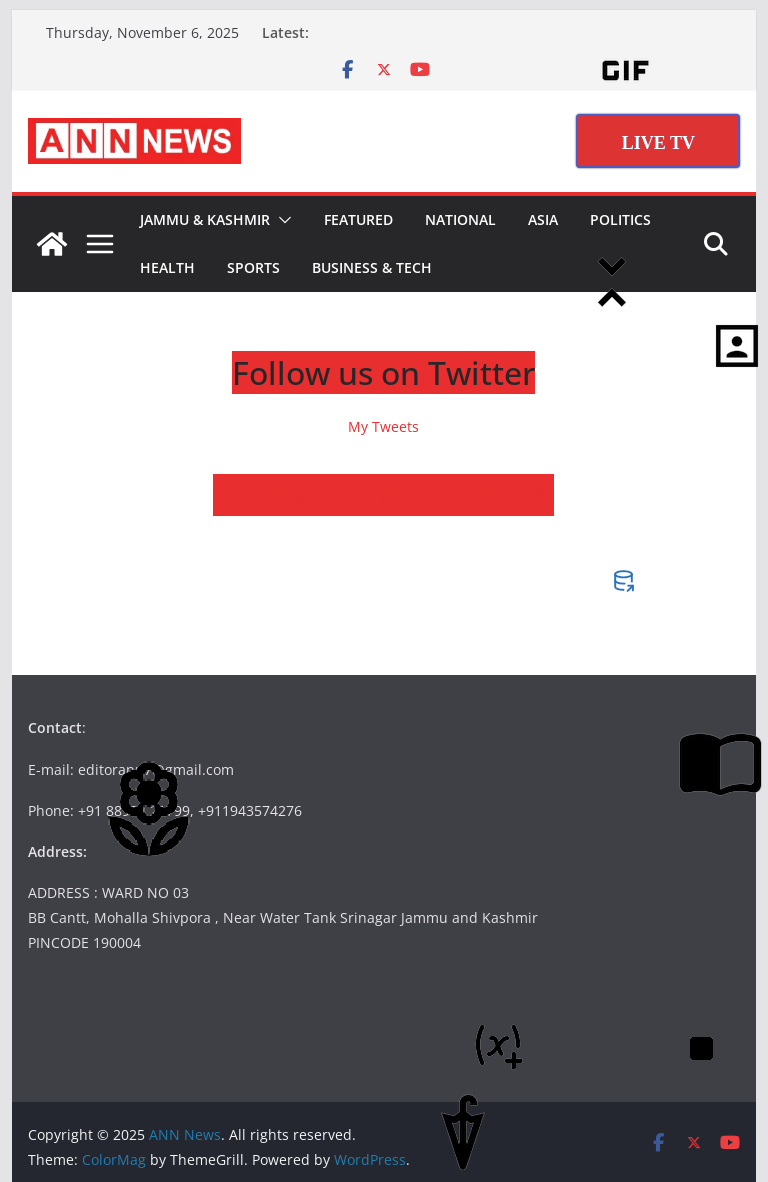  Describe the element at coordinates (625, 70) in the screenshot. I see `insert a GIF into a message or post` at that location.